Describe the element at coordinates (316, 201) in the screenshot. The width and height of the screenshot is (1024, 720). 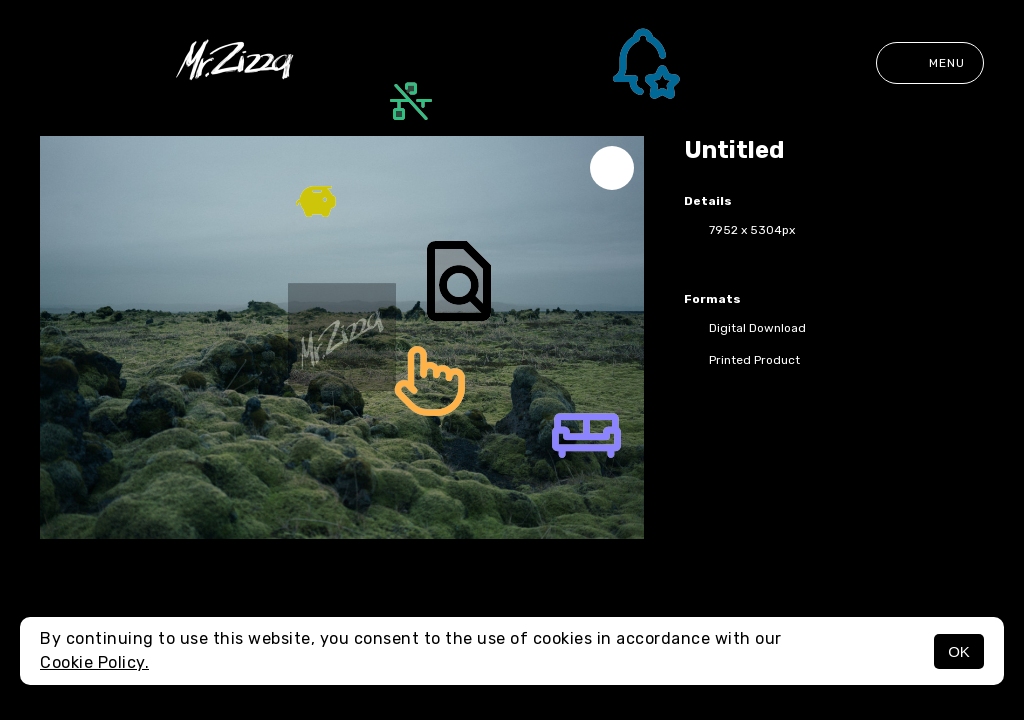
I see `view savings or financial goals` at that location.